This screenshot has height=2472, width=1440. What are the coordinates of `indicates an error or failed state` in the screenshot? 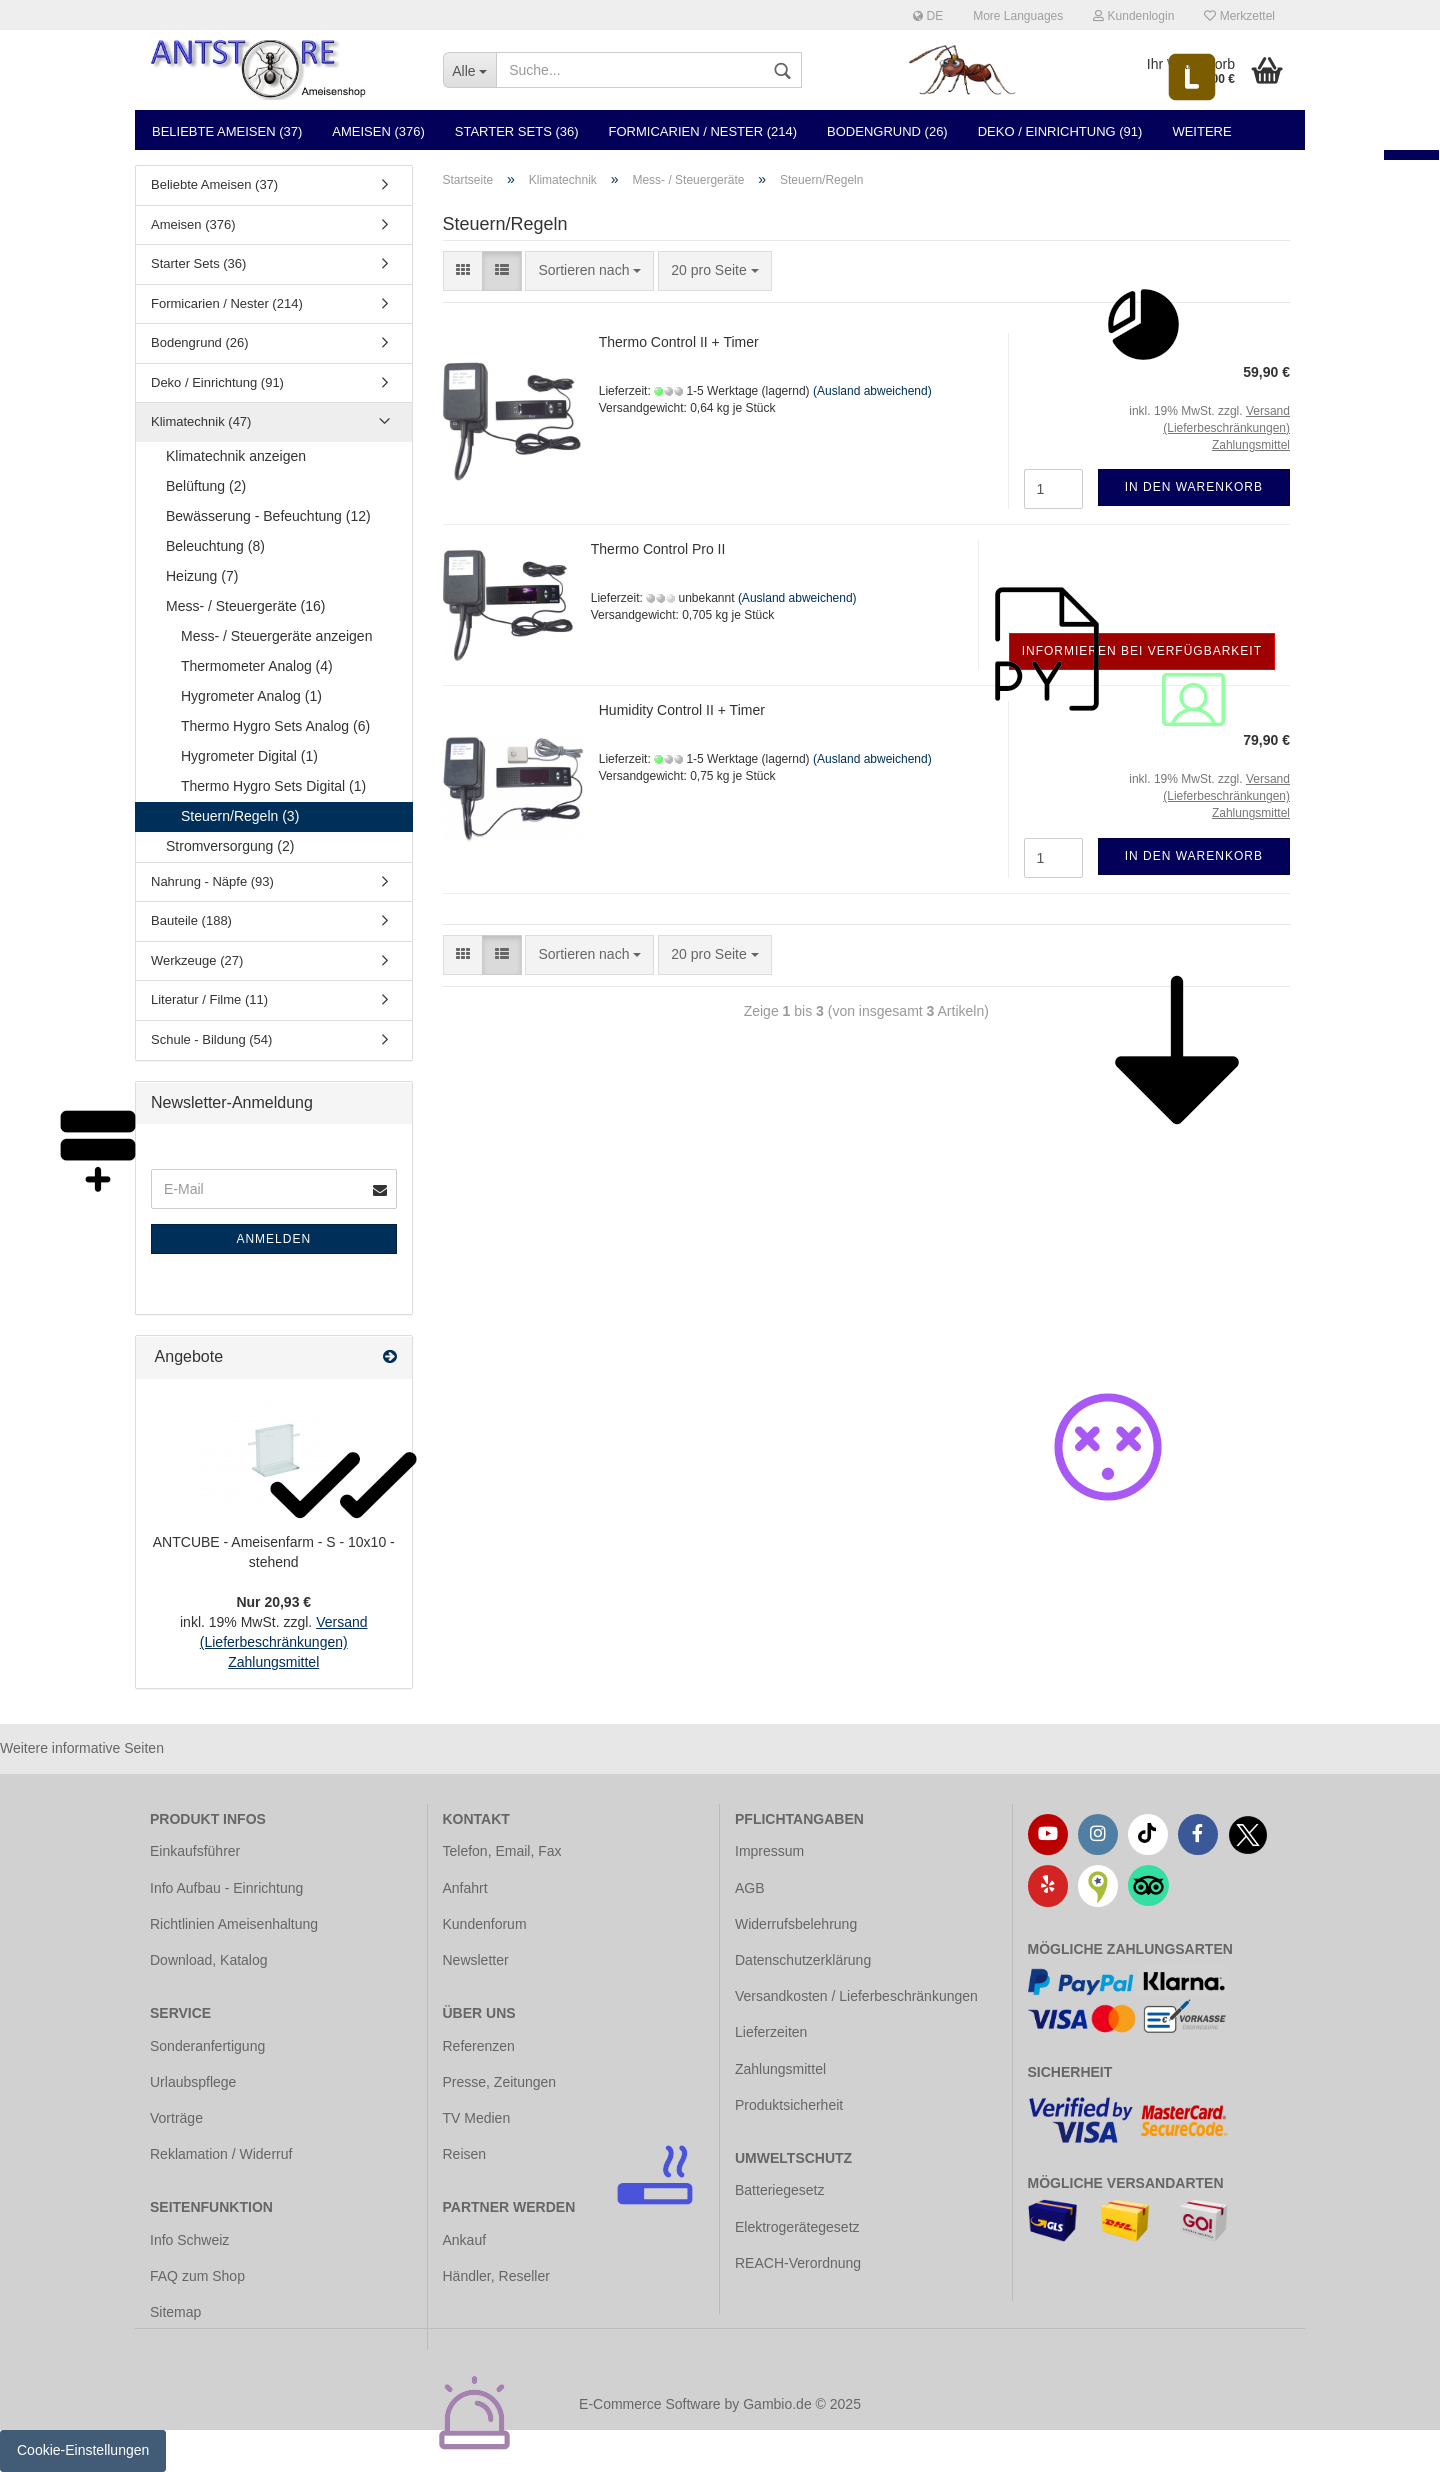 It's located at (1108, 1447).